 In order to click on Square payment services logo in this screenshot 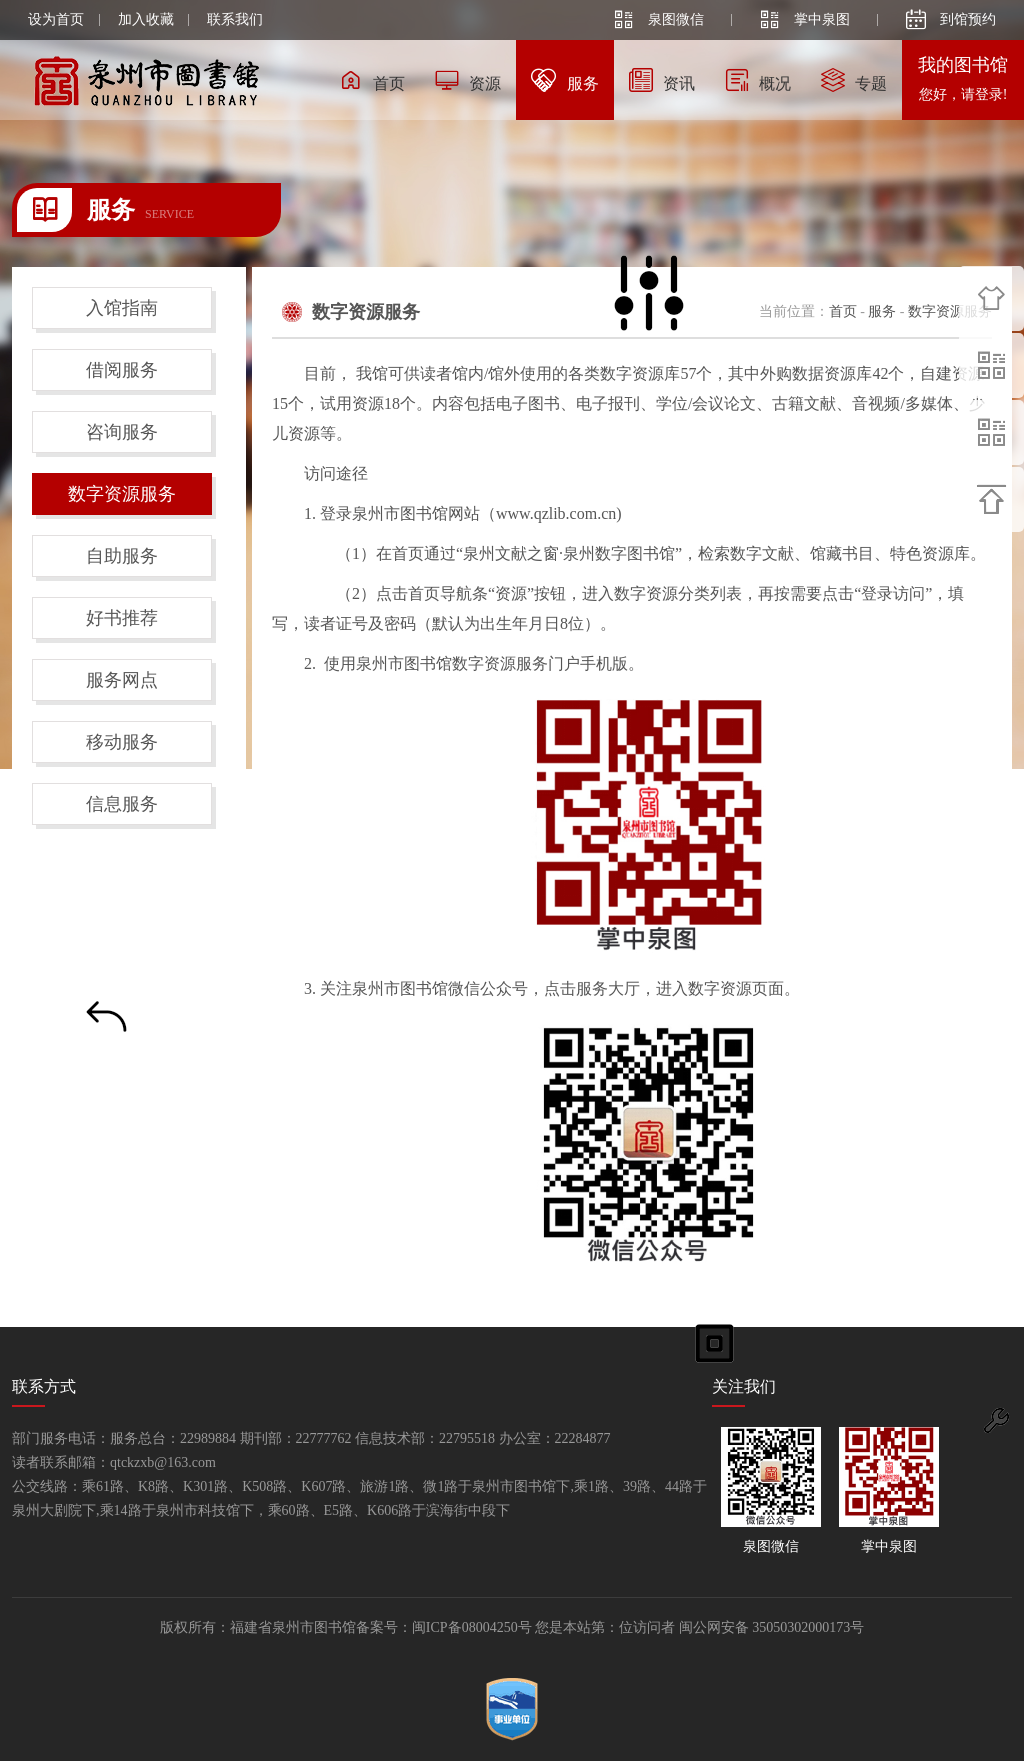, I will do `click(714, 1343)`.